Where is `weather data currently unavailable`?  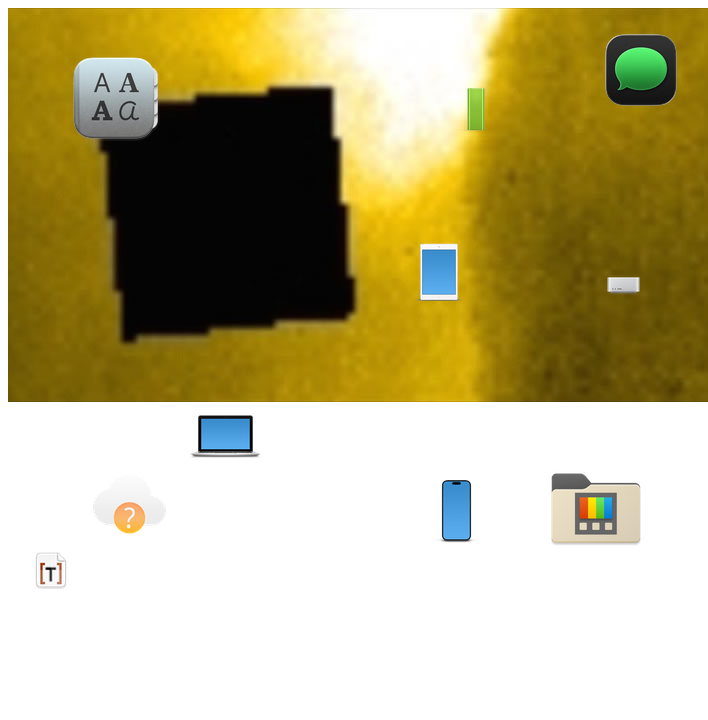
weather data currently unavailable is located at coordinates (129, 503).